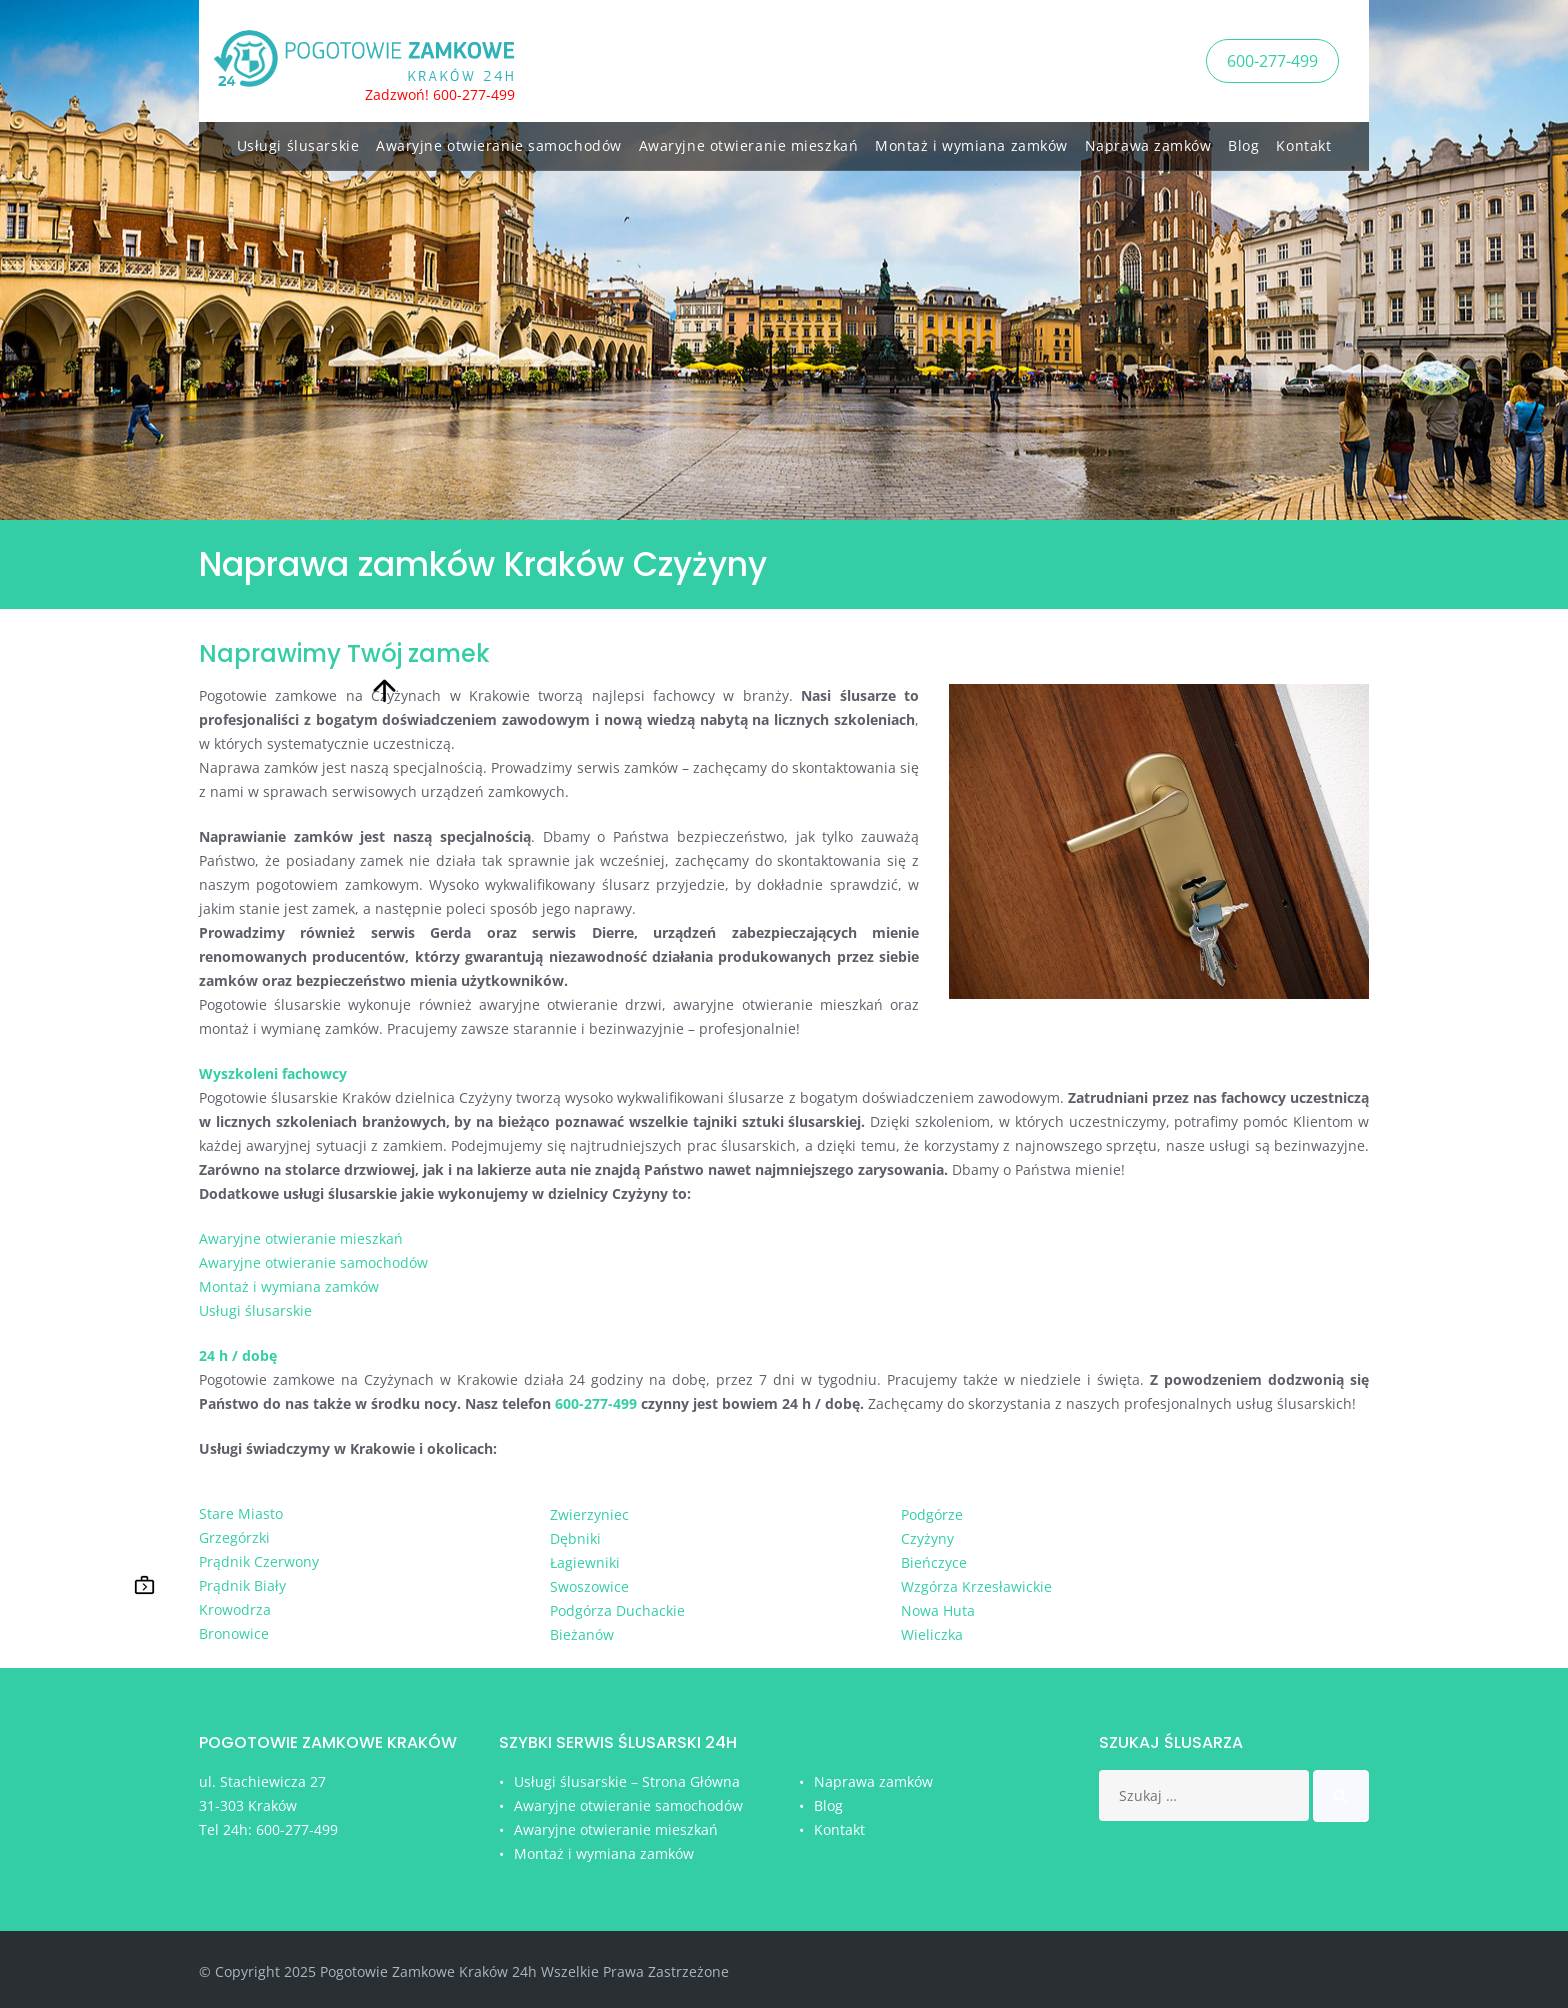 The height and width of the screenshot is (2008, 1568). I want to click on schedule task for next week, so click(144, 1584).